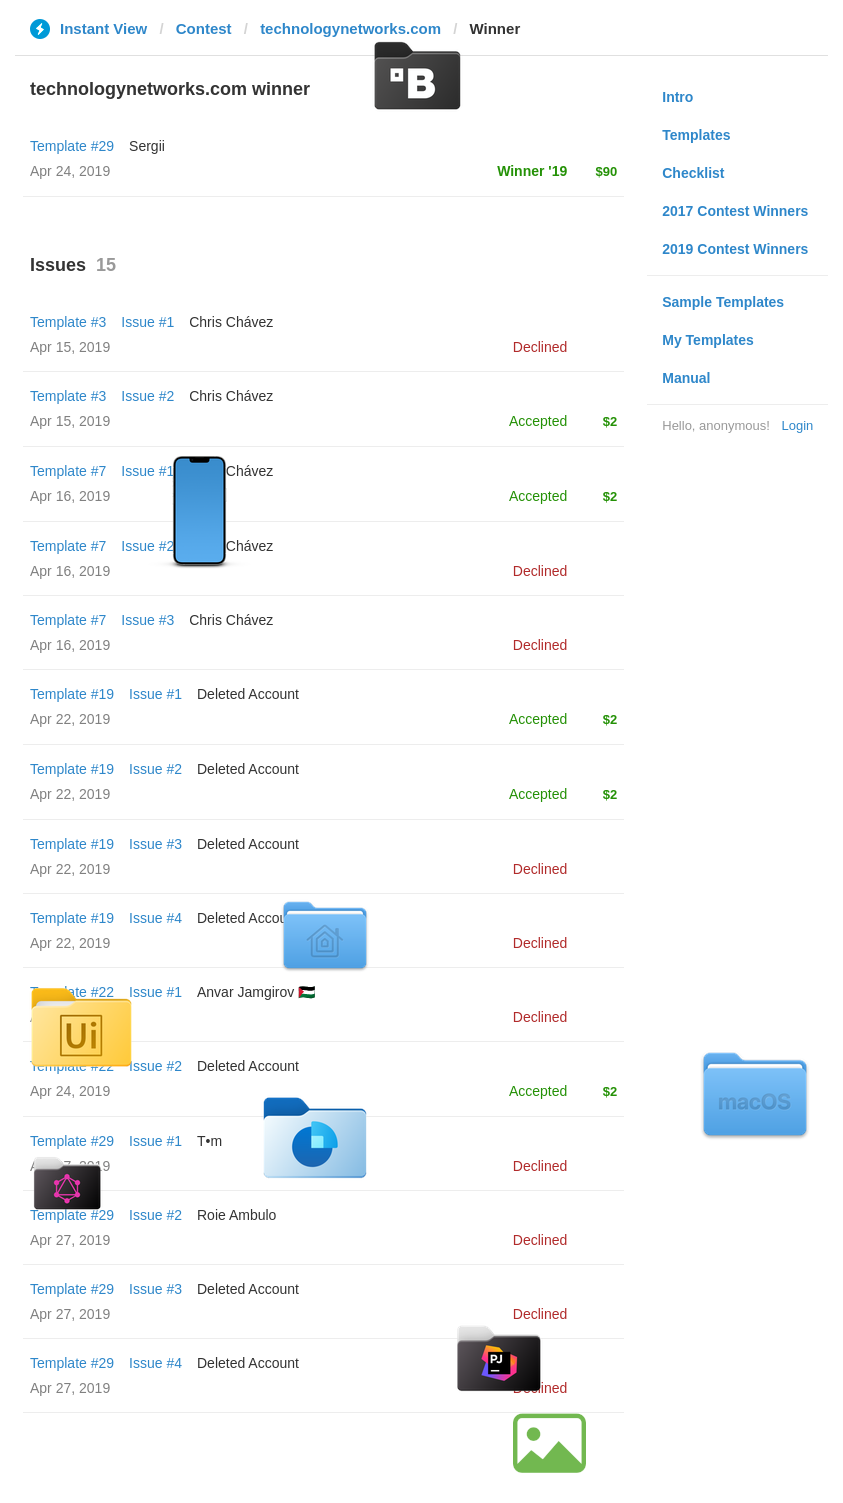  Describe the element at coordinates (417, 78) in the screenshot. I see `open bethesda.net game files folder` at that location.